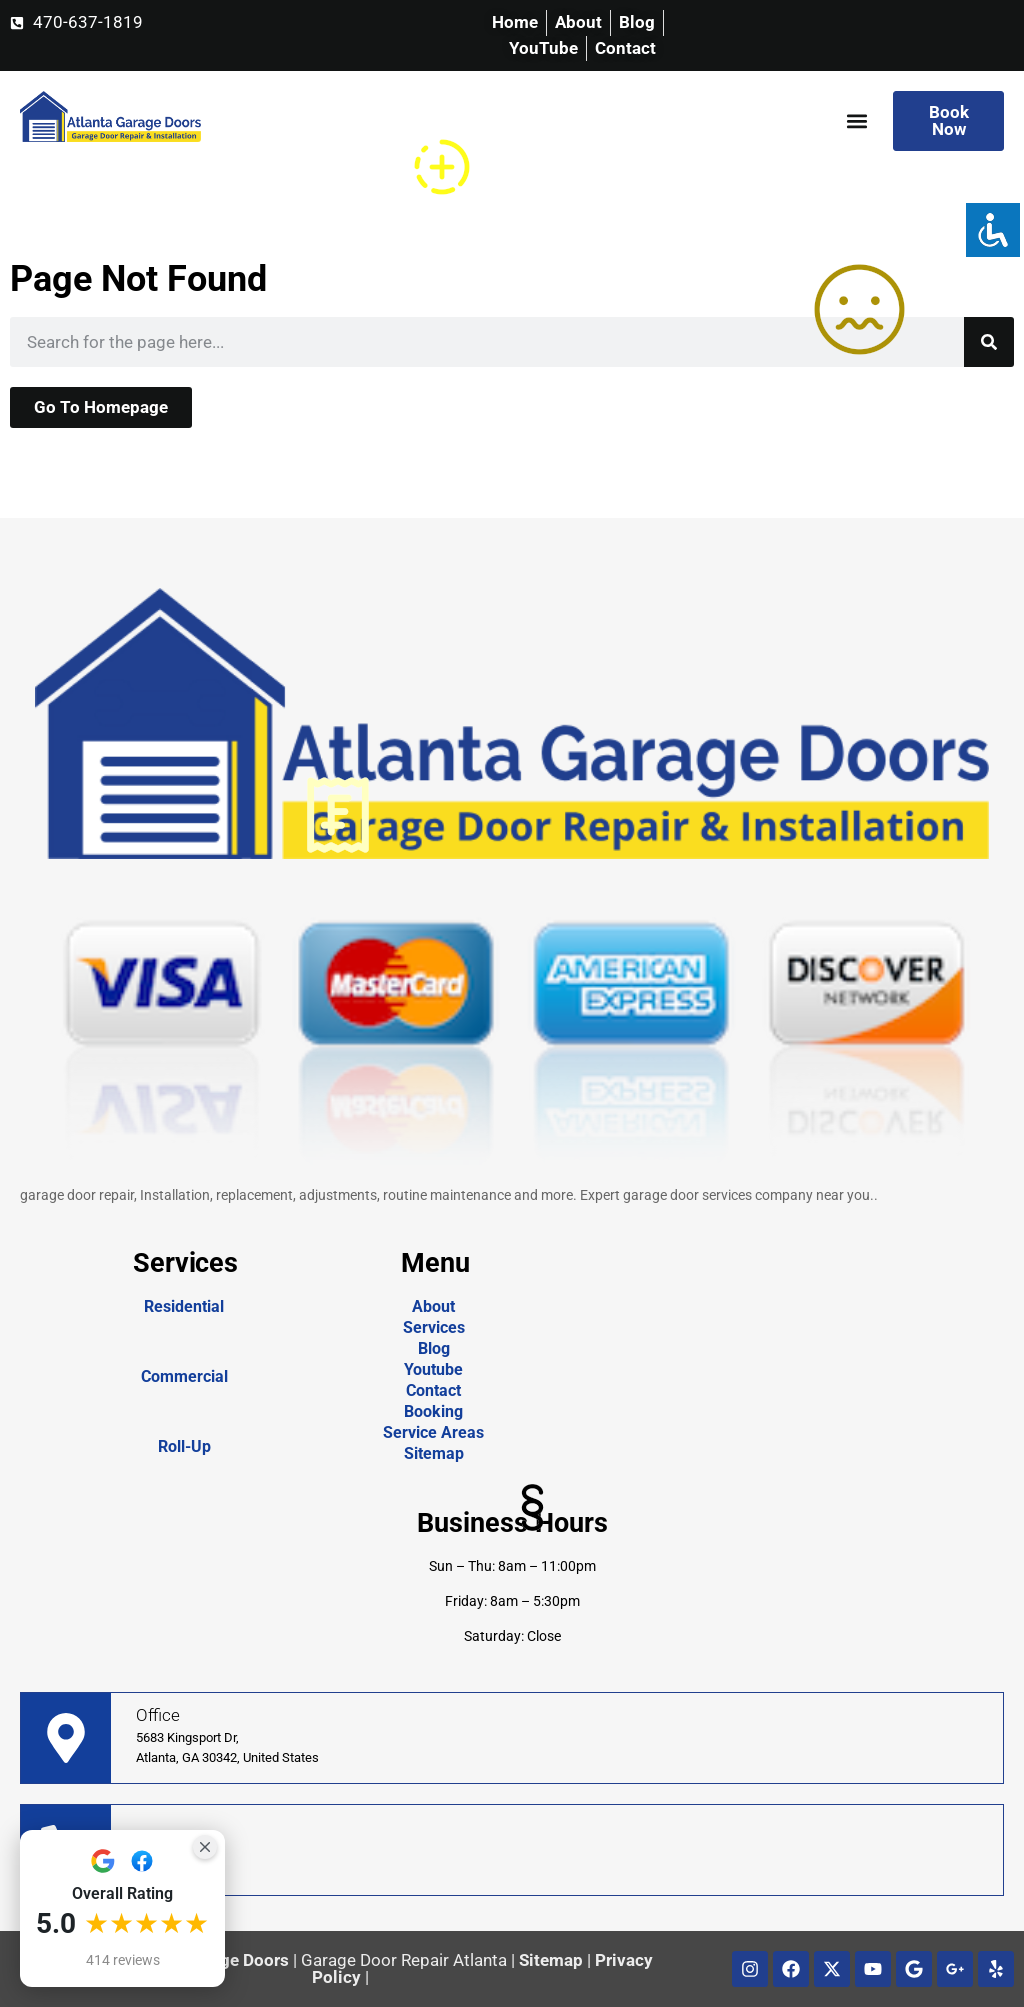 This screenshot has width=1024, height=2007. What do you see at coordinates (338, 815) in the screenshot?
I see `view receipt or transaction in swiss francs` at bounding box center [338, 815].